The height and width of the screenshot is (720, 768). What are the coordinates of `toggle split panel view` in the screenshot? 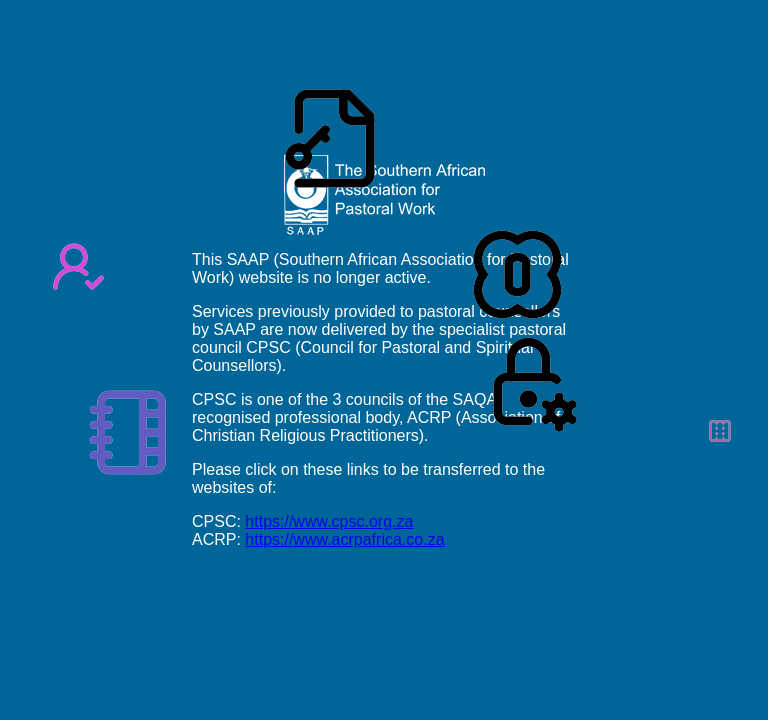 It's located at (720, 431).